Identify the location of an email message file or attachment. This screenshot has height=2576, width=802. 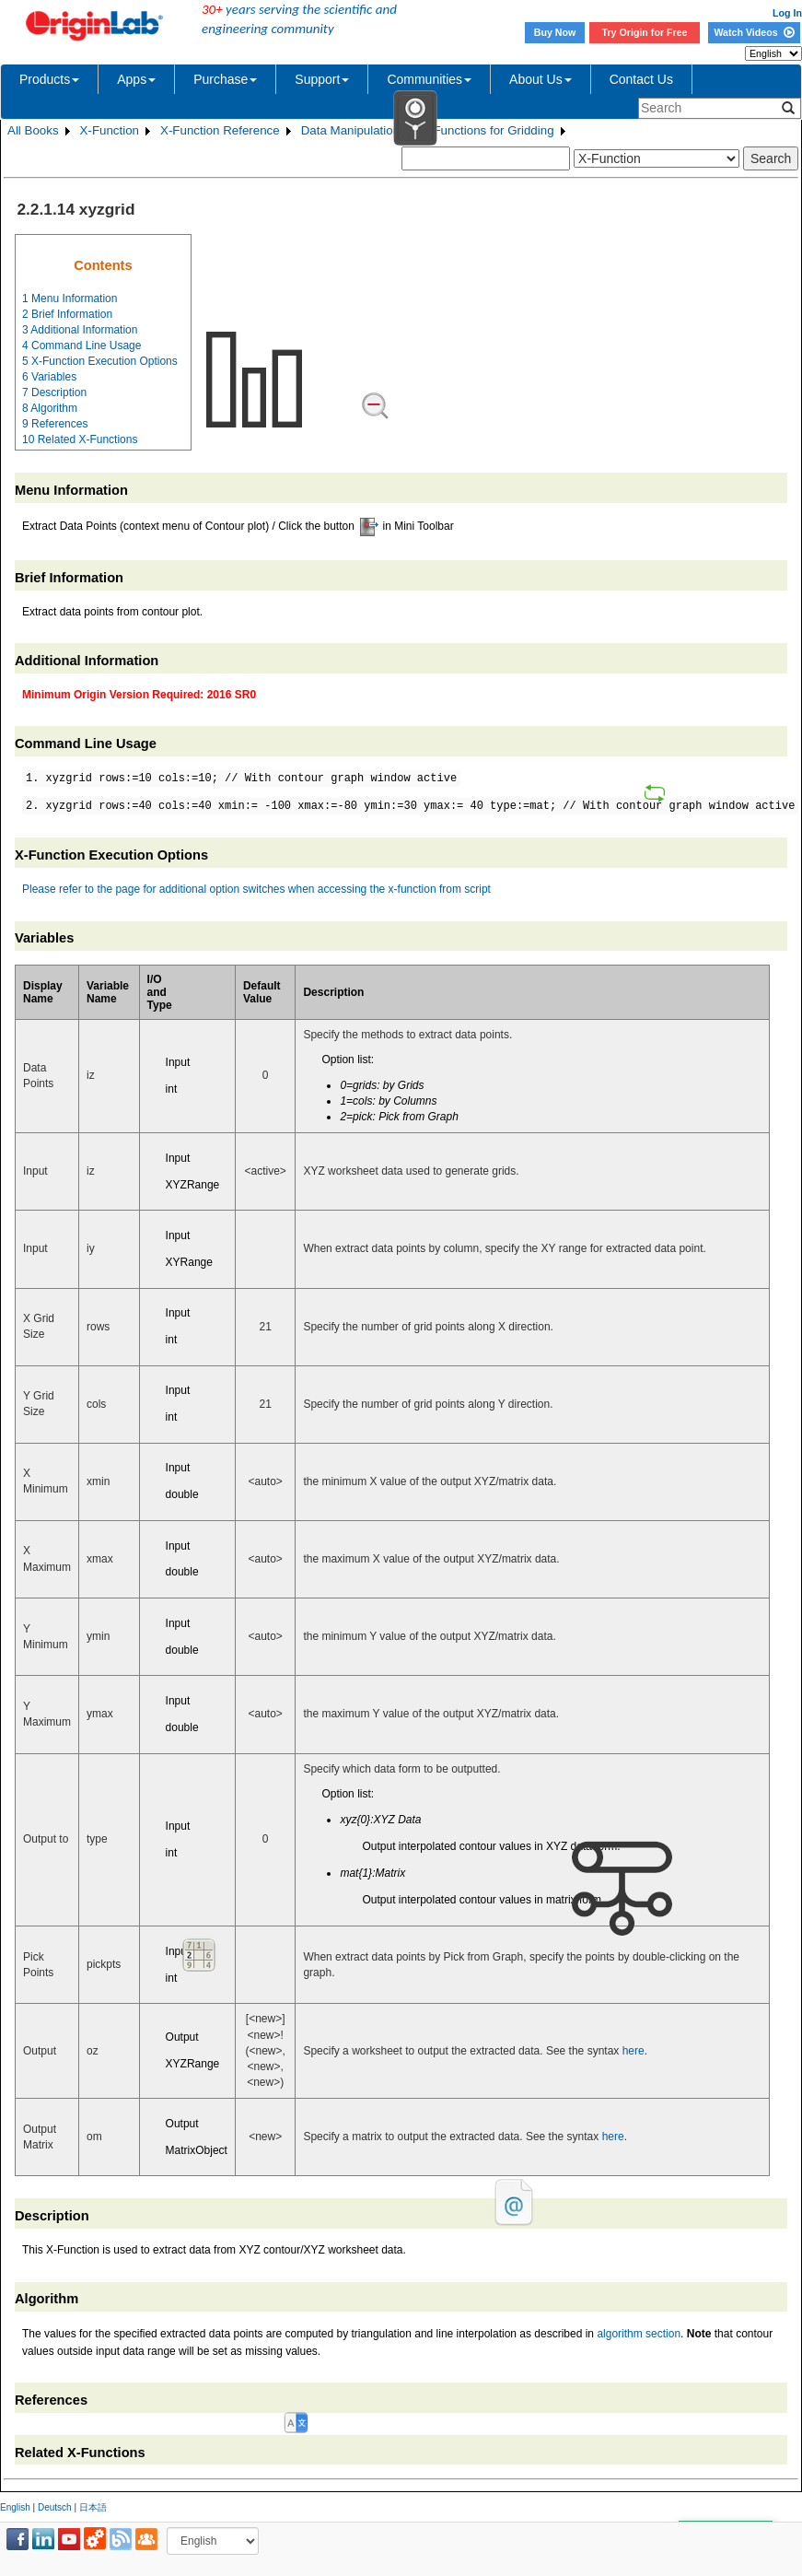
(514, 2202).